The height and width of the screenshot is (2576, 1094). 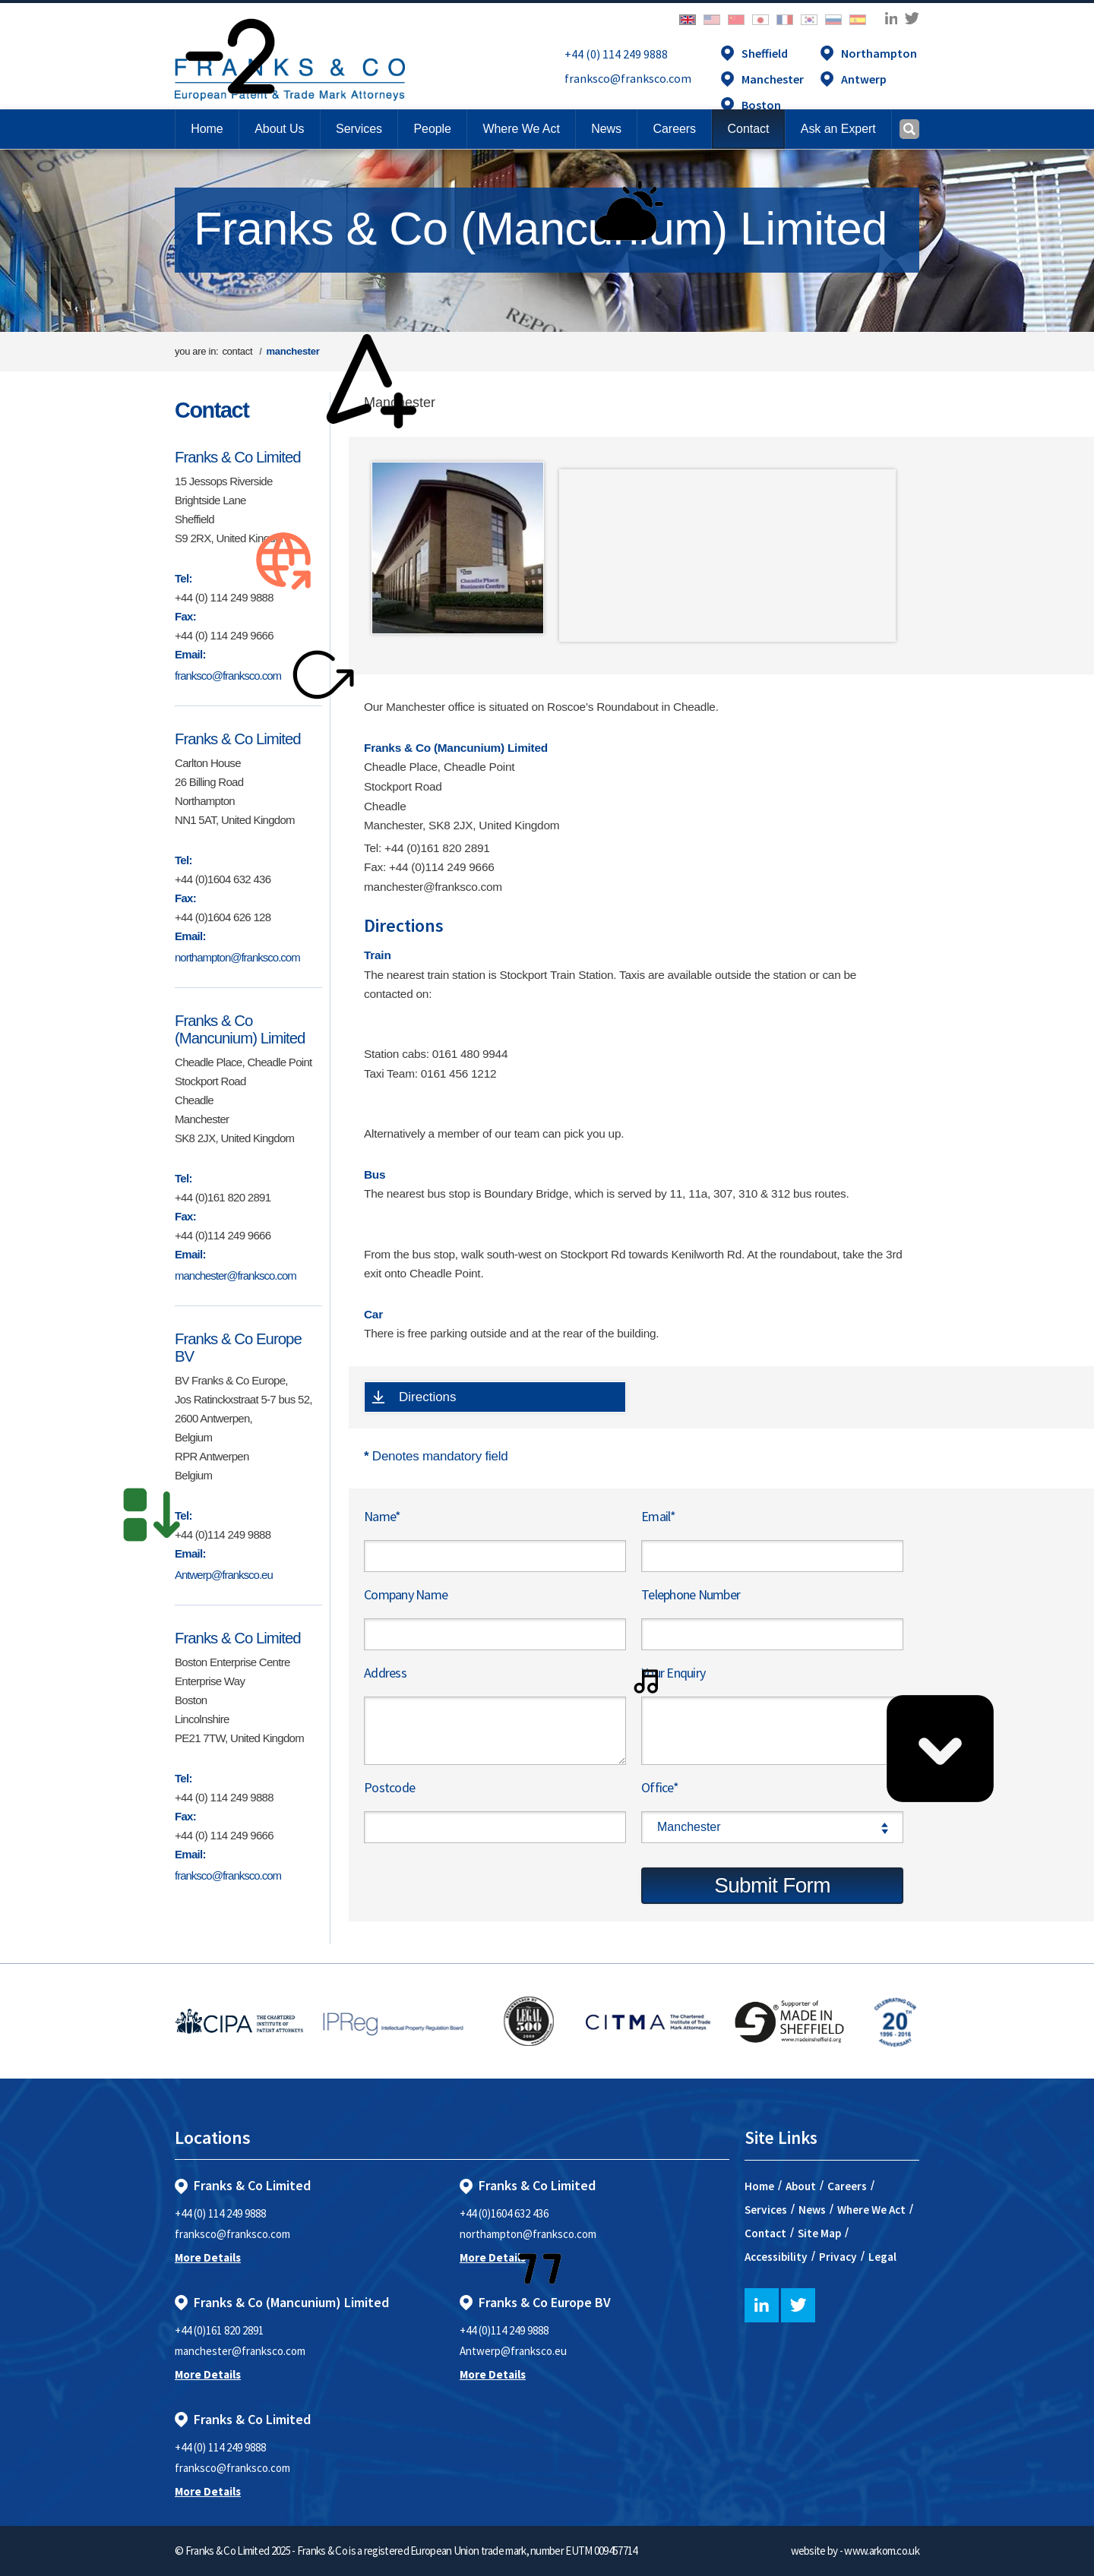 I want to click on refresh or reload content, so click(x=324, y=674).